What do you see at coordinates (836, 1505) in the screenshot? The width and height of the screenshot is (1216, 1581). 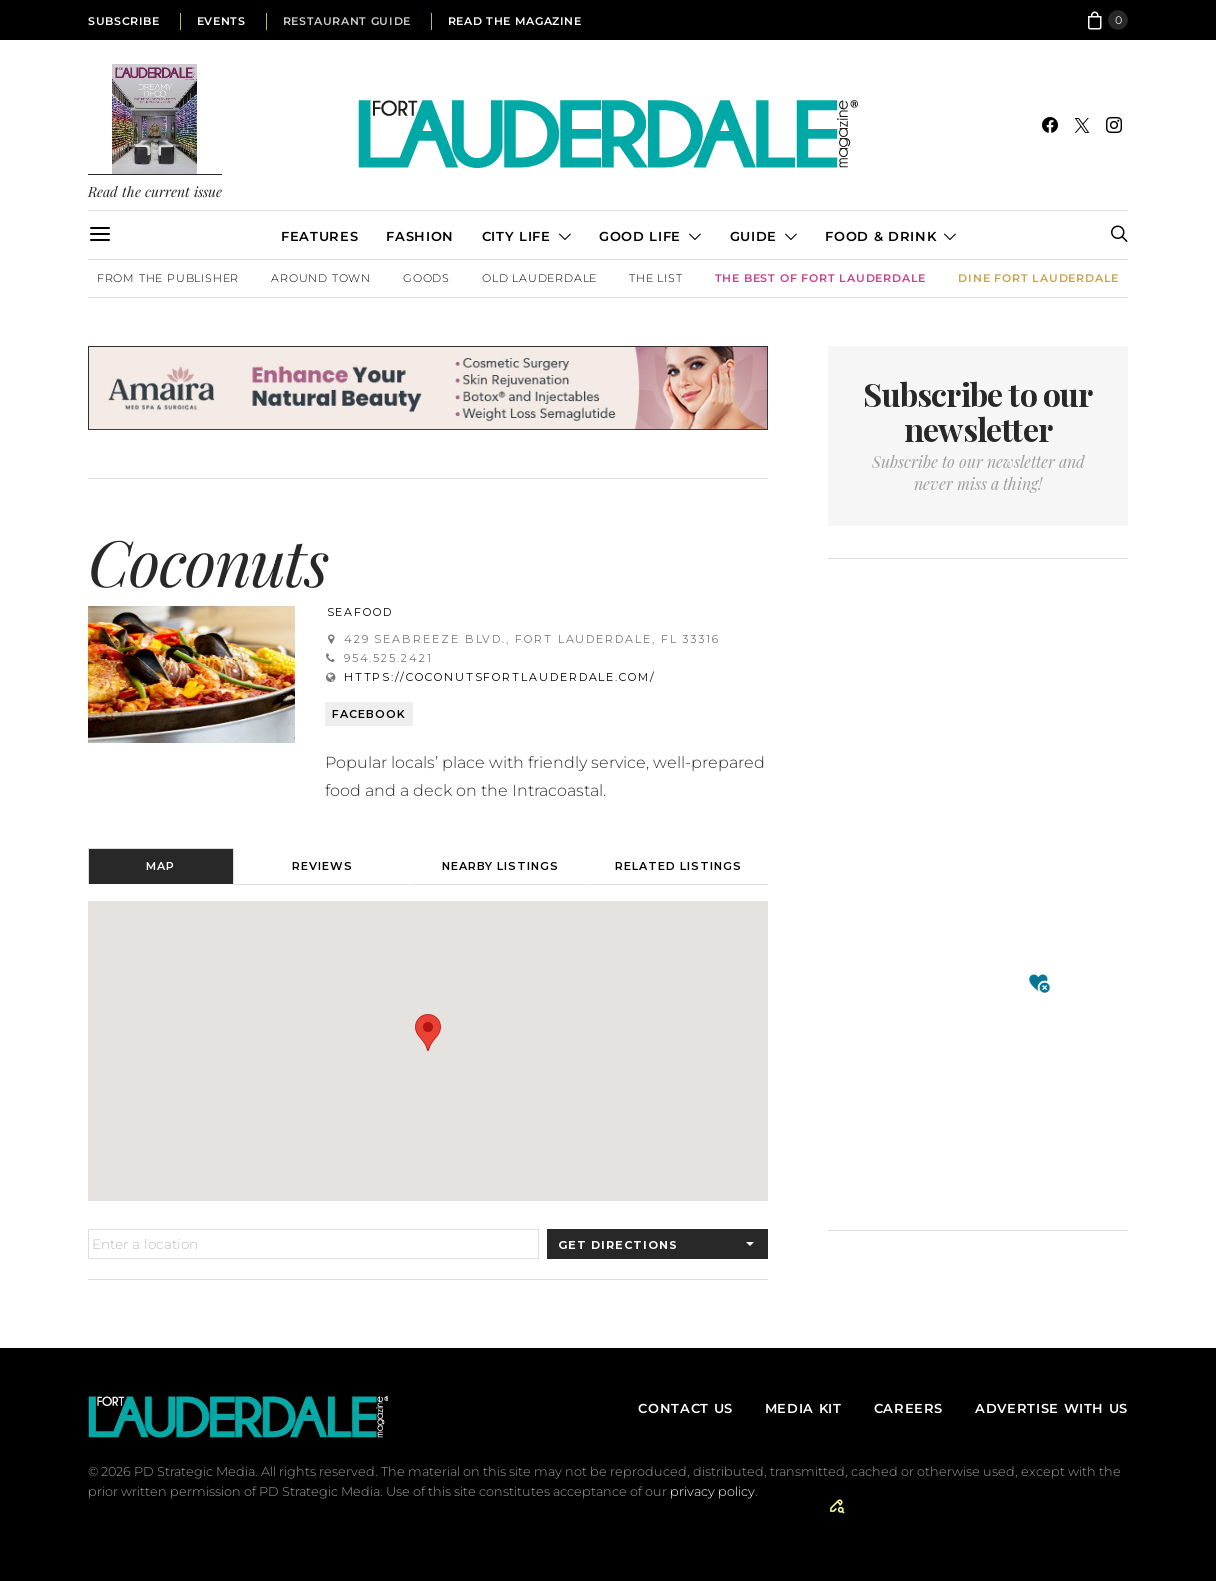 I see `search through edits or revisions` at bounding box center [836, 1505].